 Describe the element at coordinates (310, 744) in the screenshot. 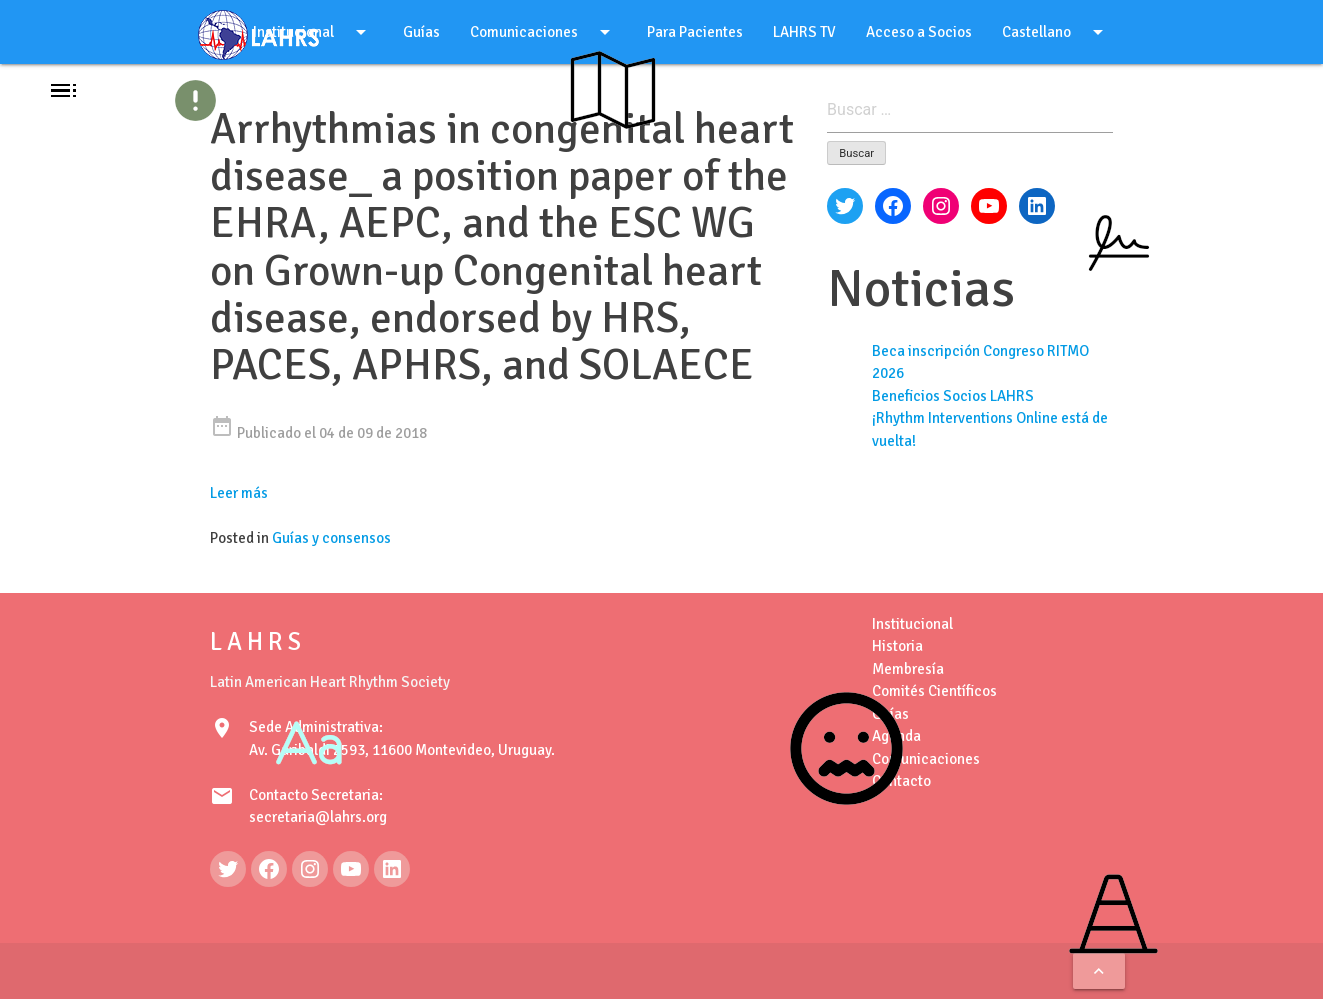

I see `adjust font or text size settings` at that location.